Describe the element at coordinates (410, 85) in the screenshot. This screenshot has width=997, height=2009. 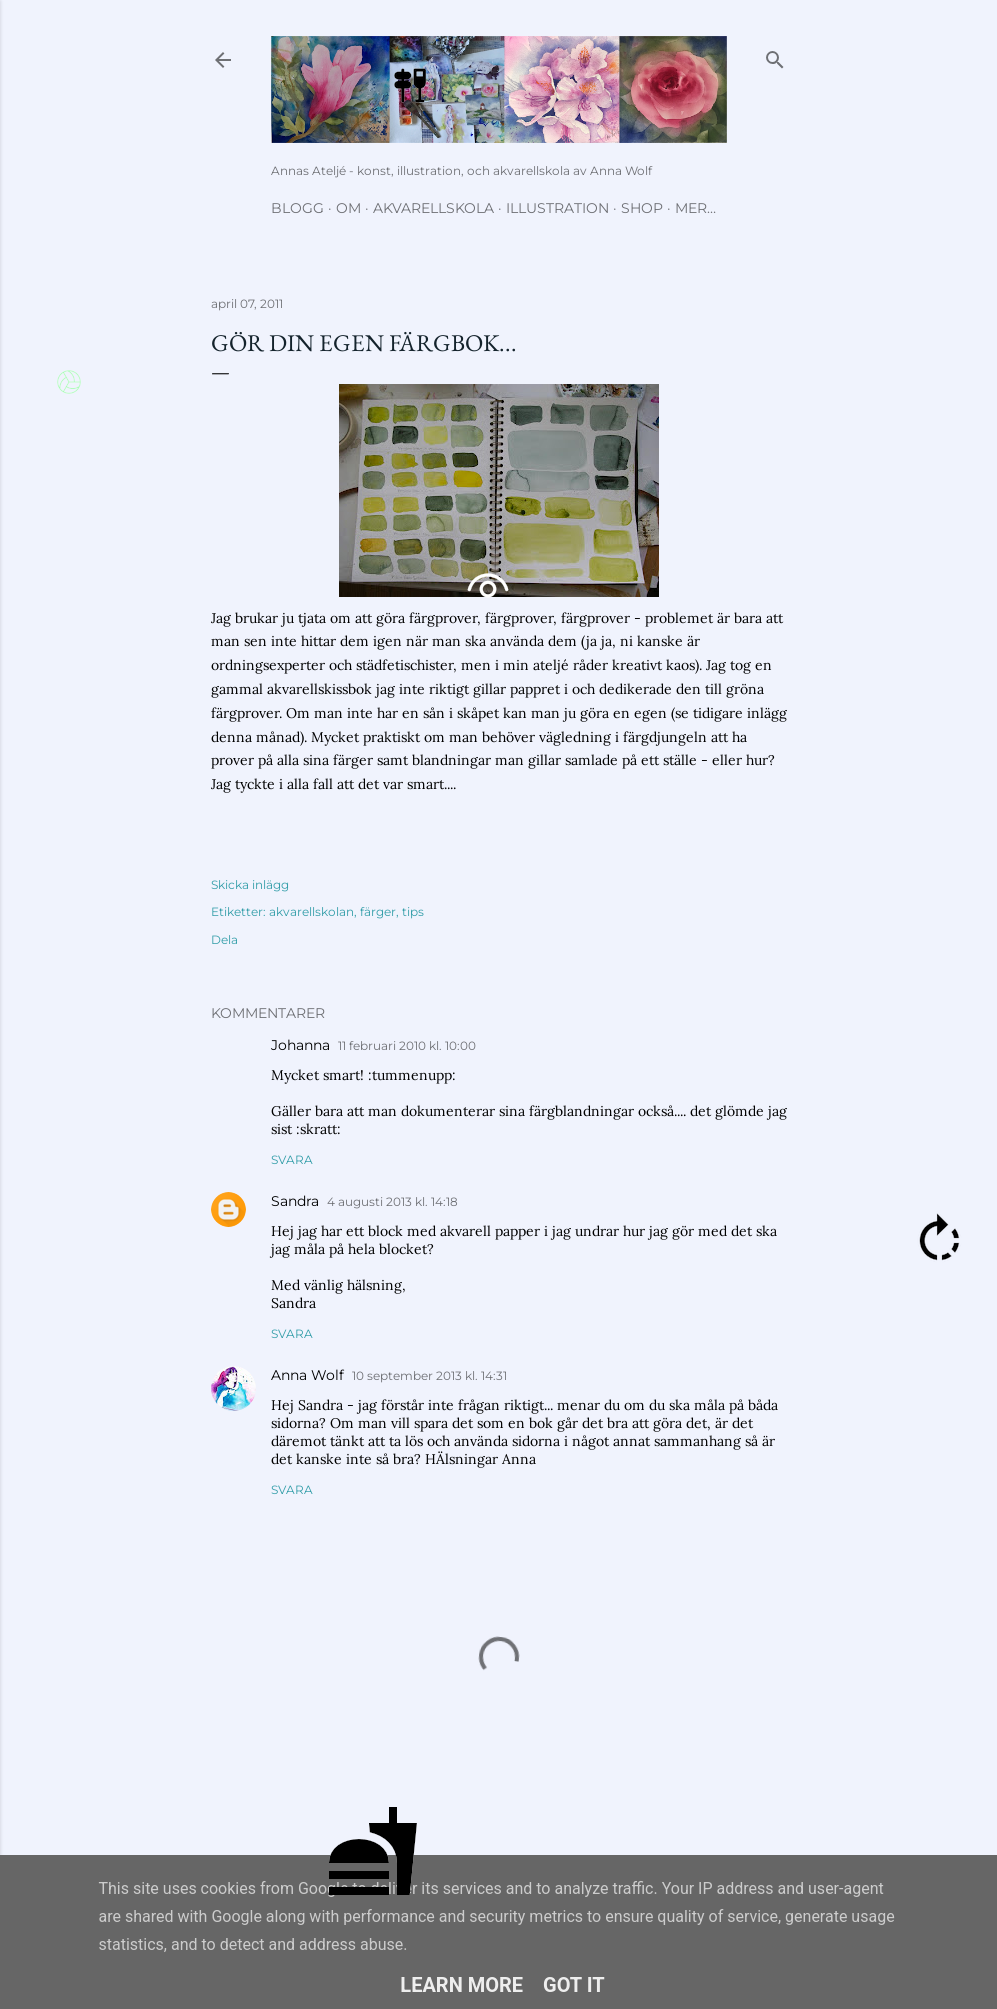
I see `find tapas restaurants nearby` at that location.